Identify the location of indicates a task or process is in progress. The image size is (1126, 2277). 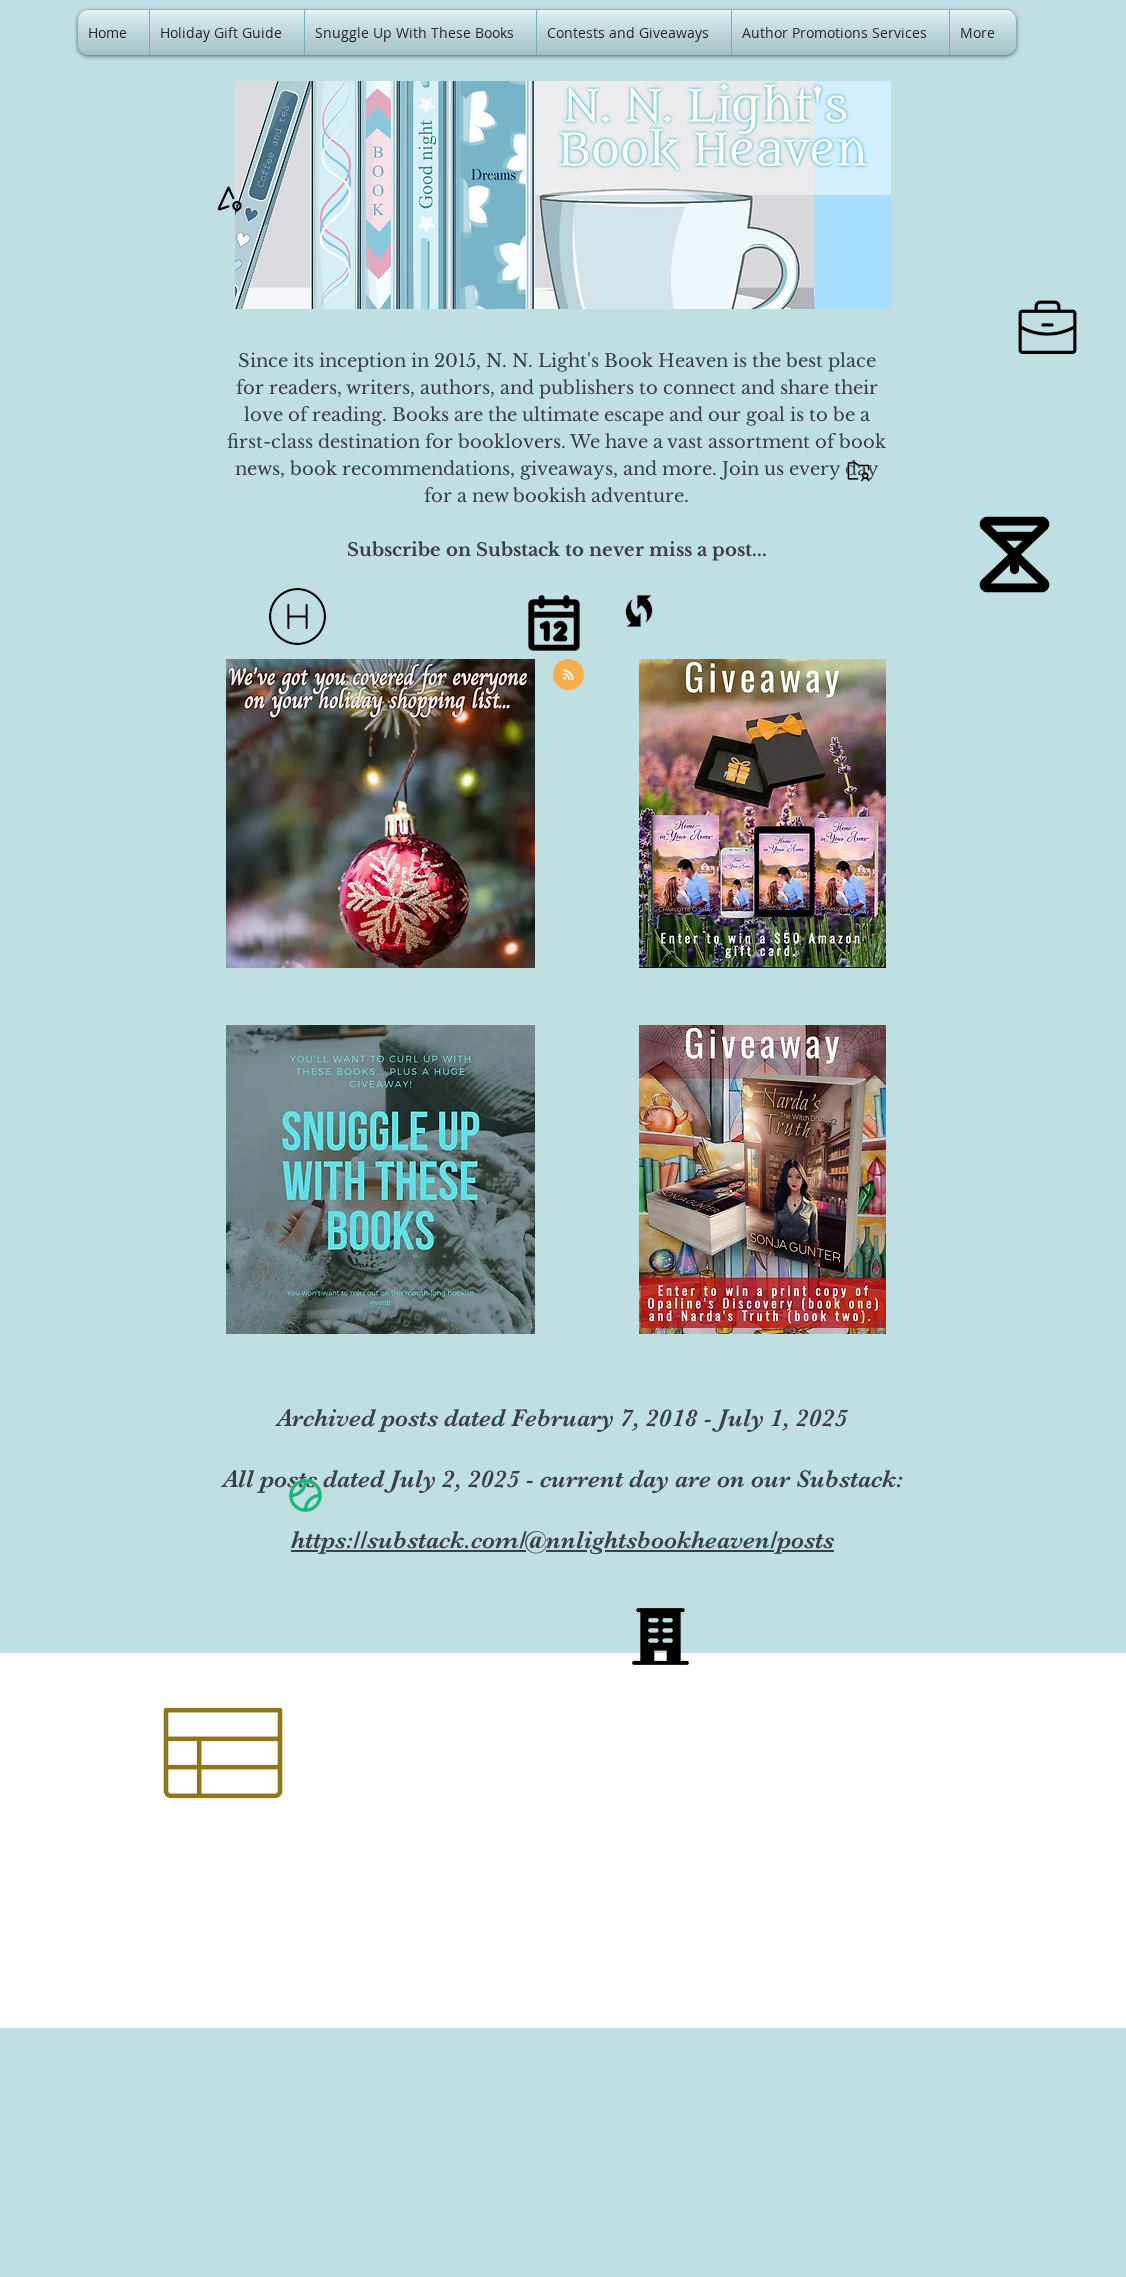
(1014, 554).